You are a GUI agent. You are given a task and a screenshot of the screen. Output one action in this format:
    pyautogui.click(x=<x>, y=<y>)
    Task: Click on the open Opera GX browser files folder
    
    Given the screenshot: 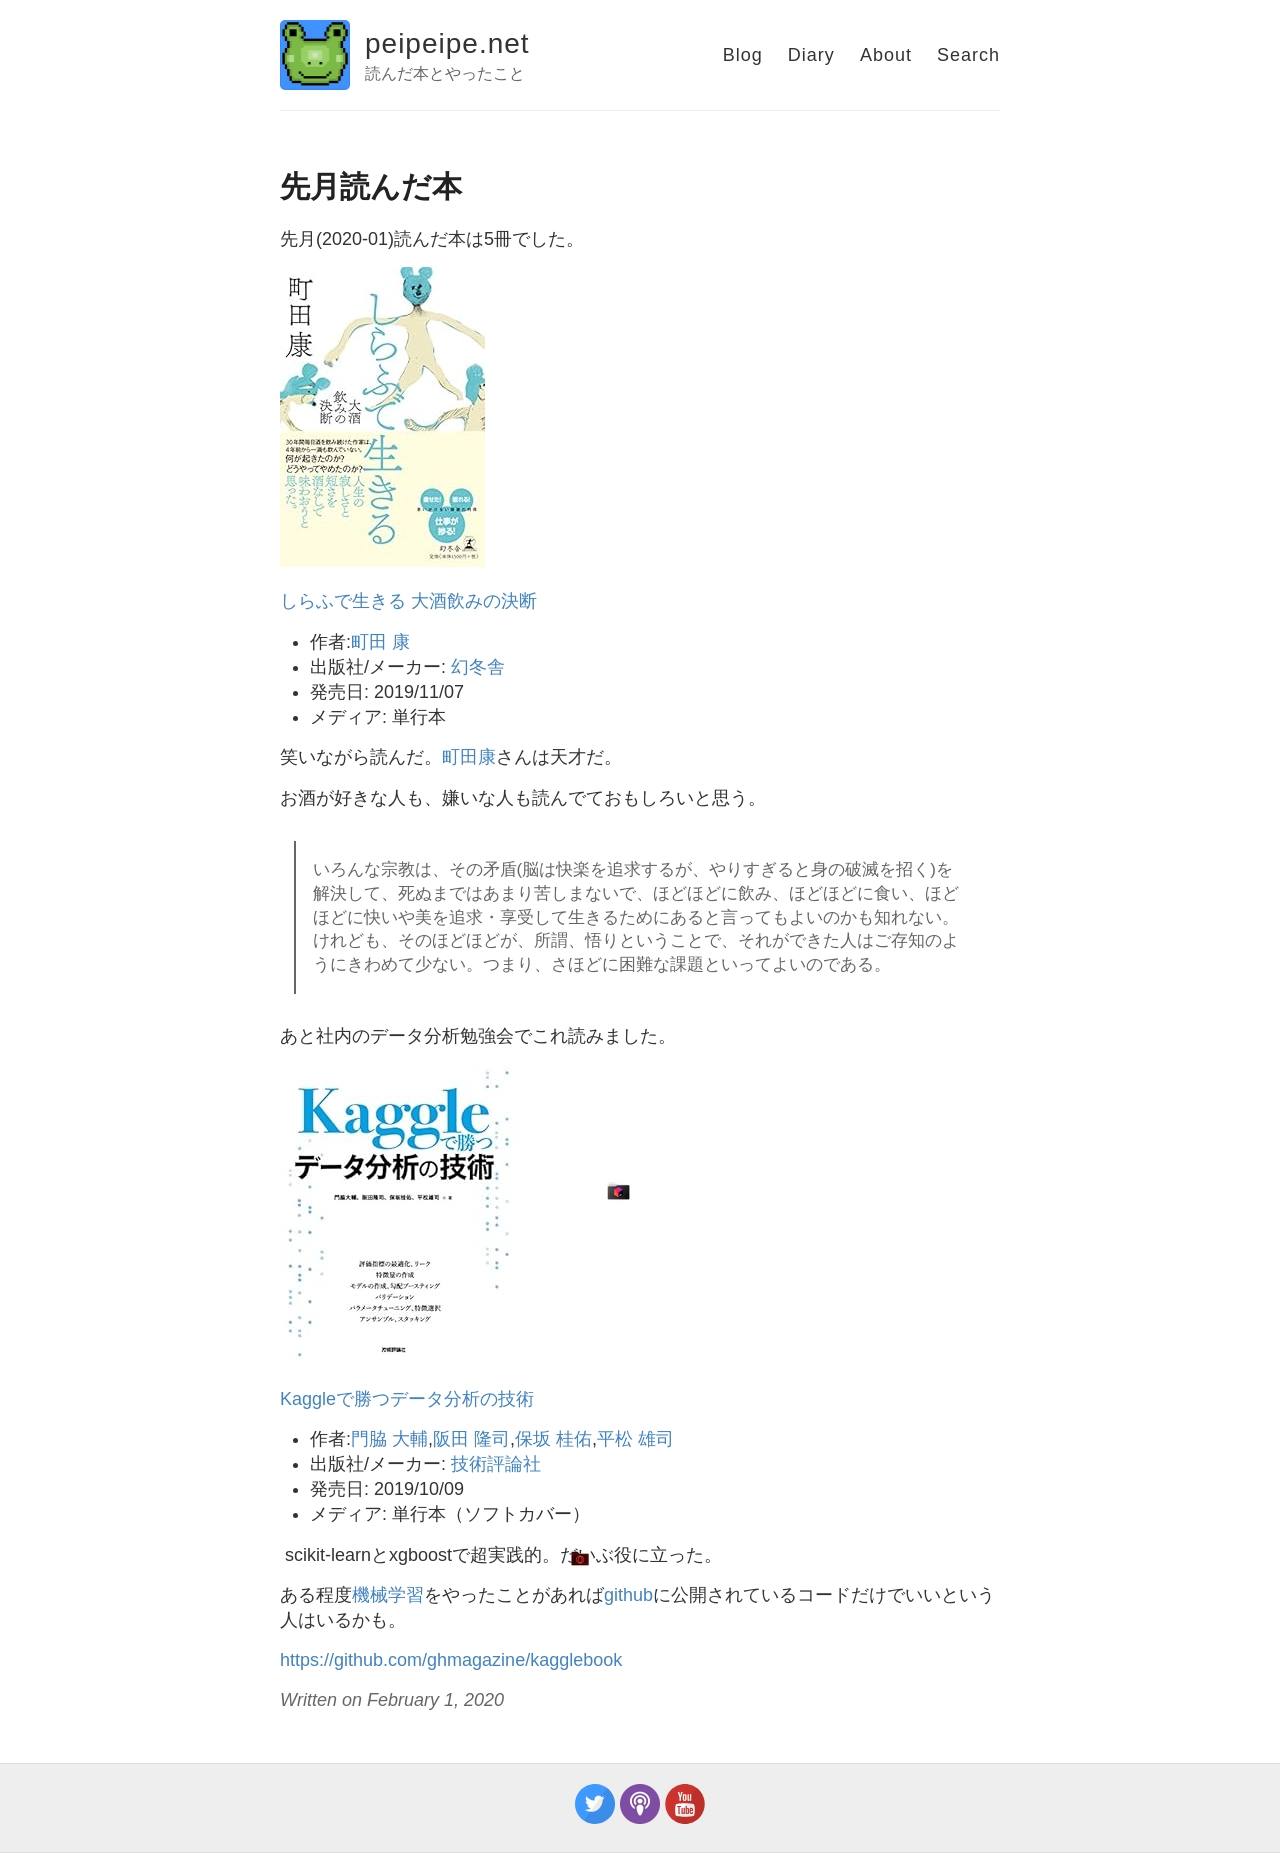 What is the action you would take?
    pyautogui.click(x=580, y=1559)
    